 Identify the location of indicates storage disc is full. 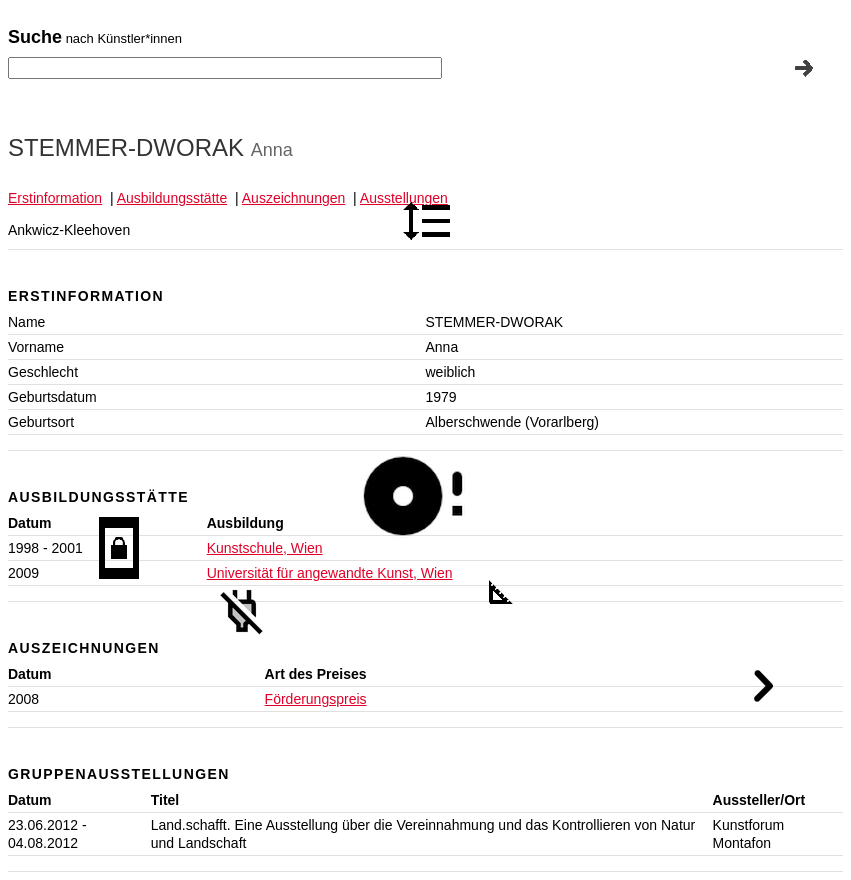
(413, 496).